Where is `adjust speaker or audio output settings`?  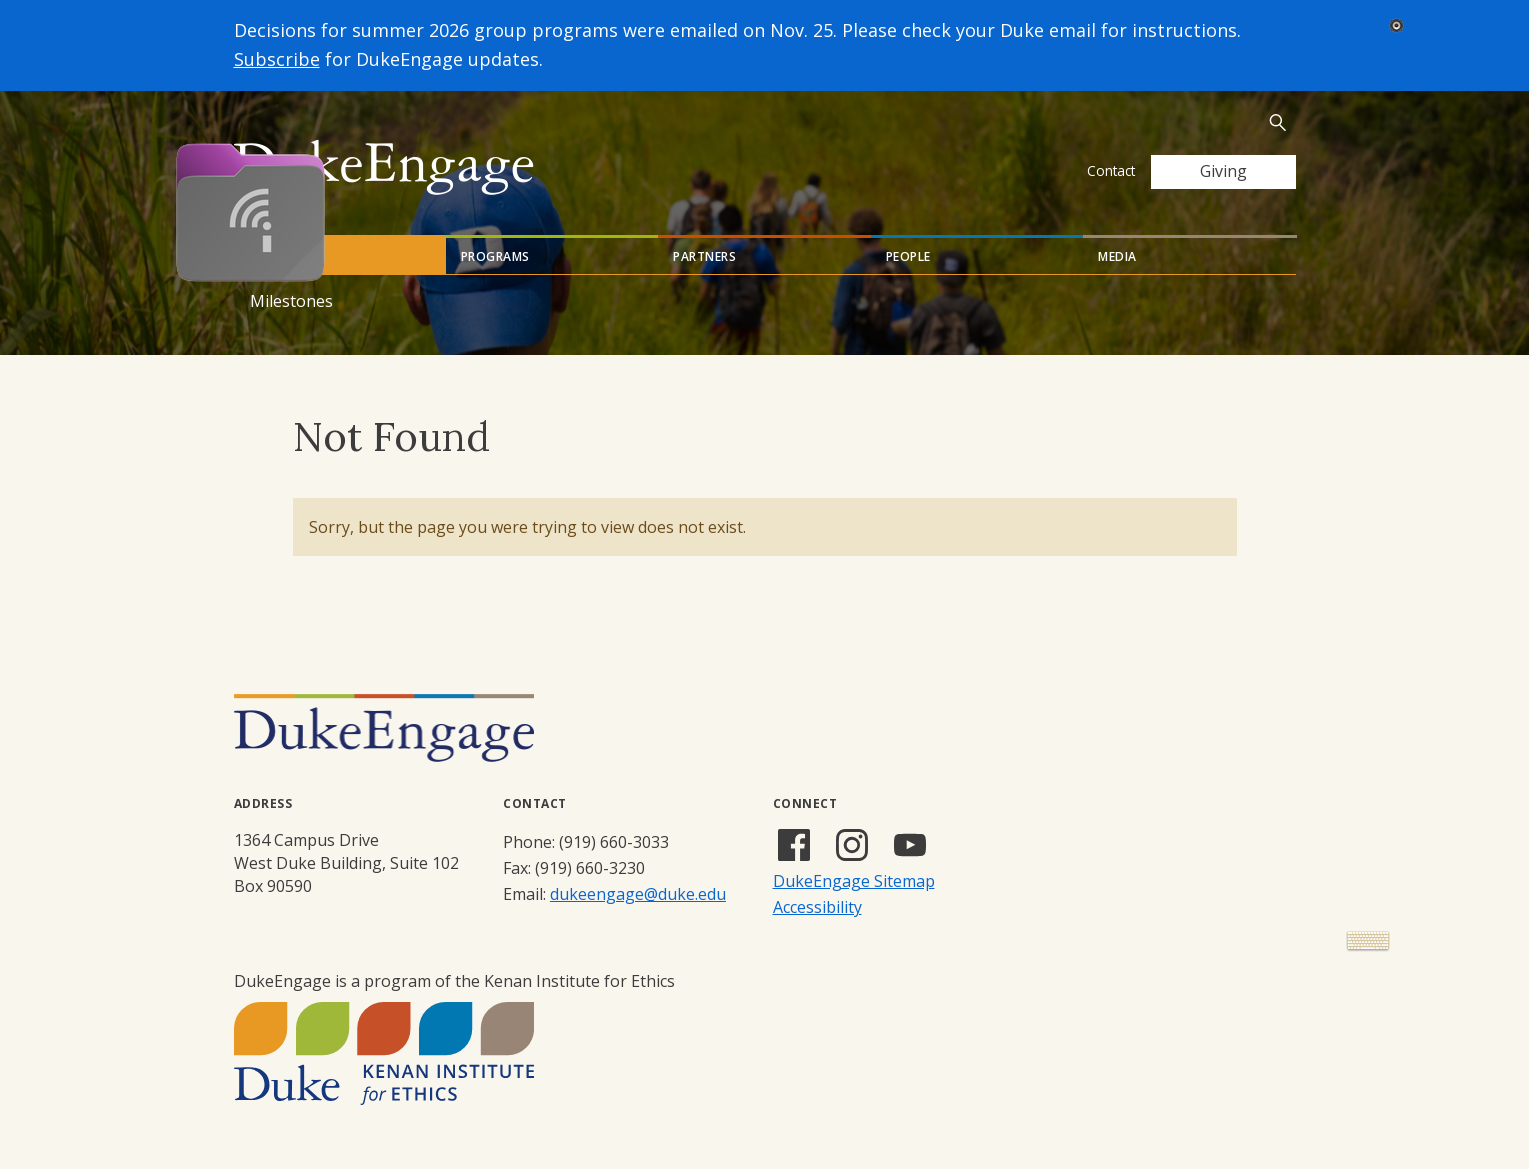 adjust speaker or audio output settings is located at coordinates (1396, 25).